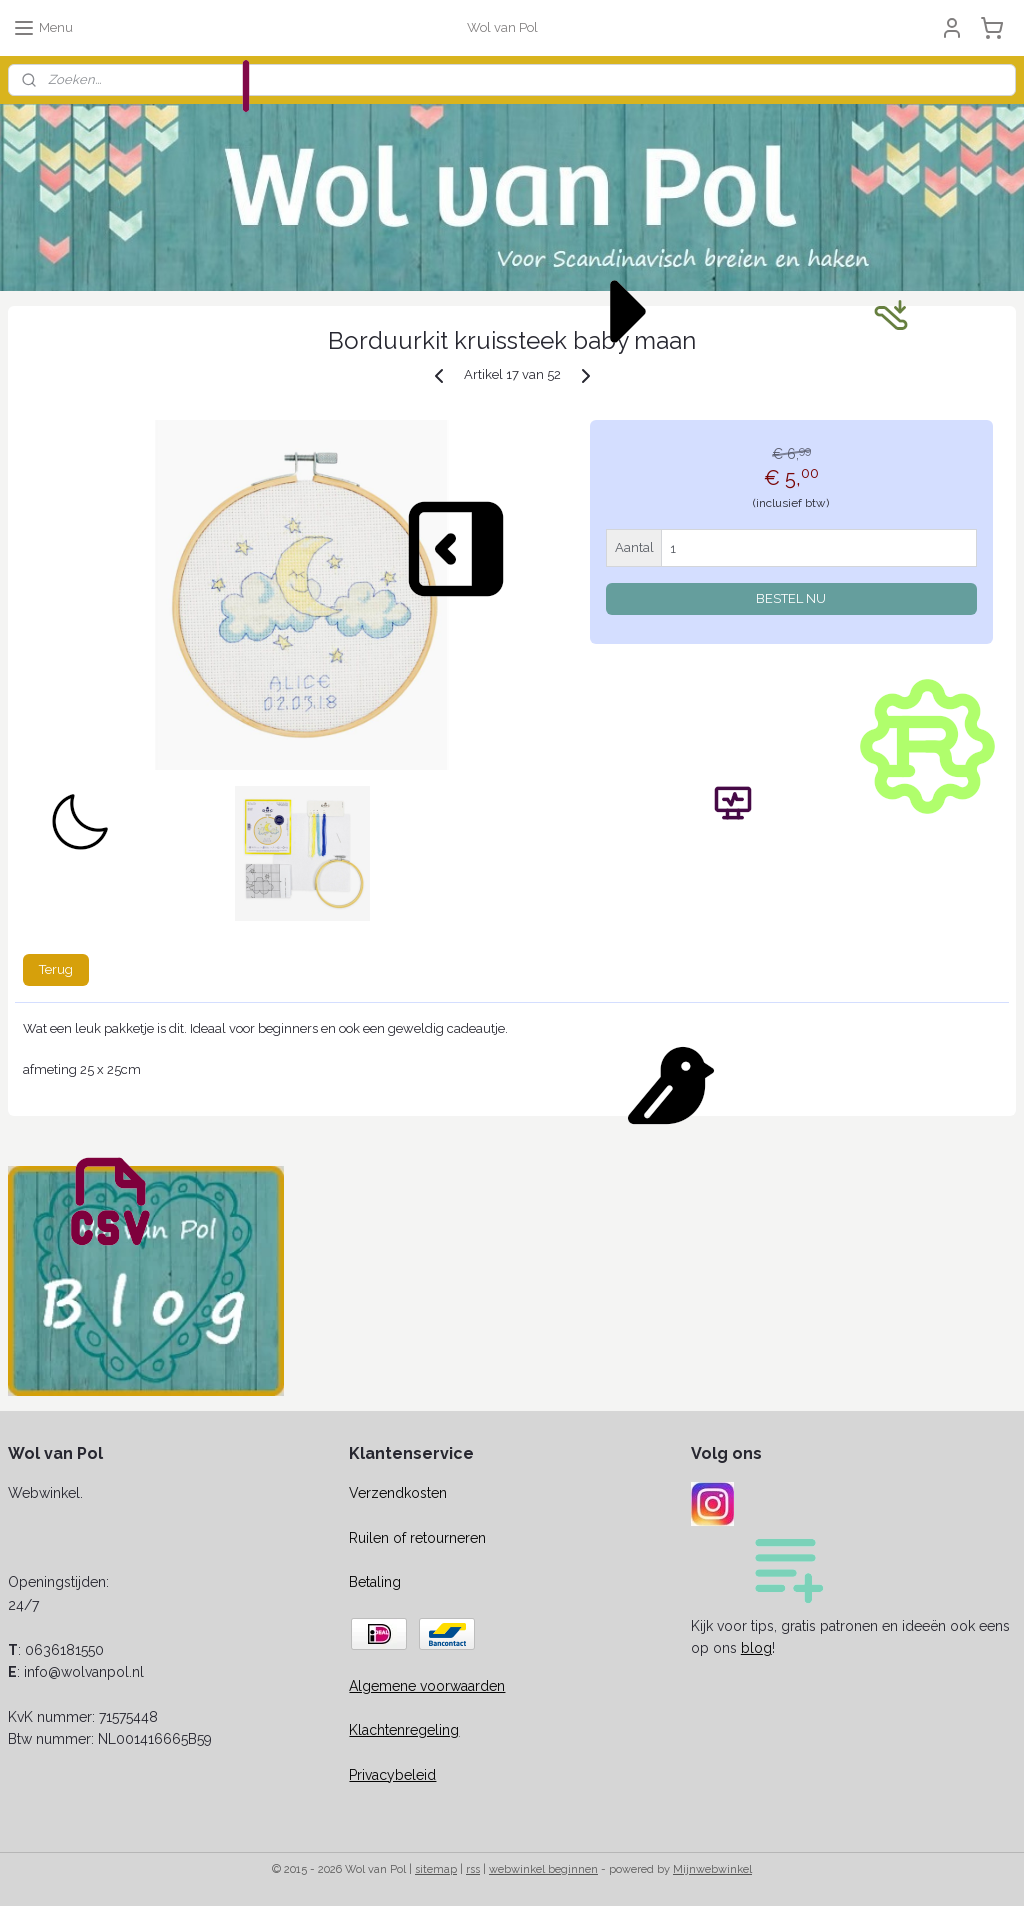 The width and height of the screenshot is (1024, 1906). Describe the element at coordinates (927, 746) in the screenshot. I see `rust programming language logo` at that location.